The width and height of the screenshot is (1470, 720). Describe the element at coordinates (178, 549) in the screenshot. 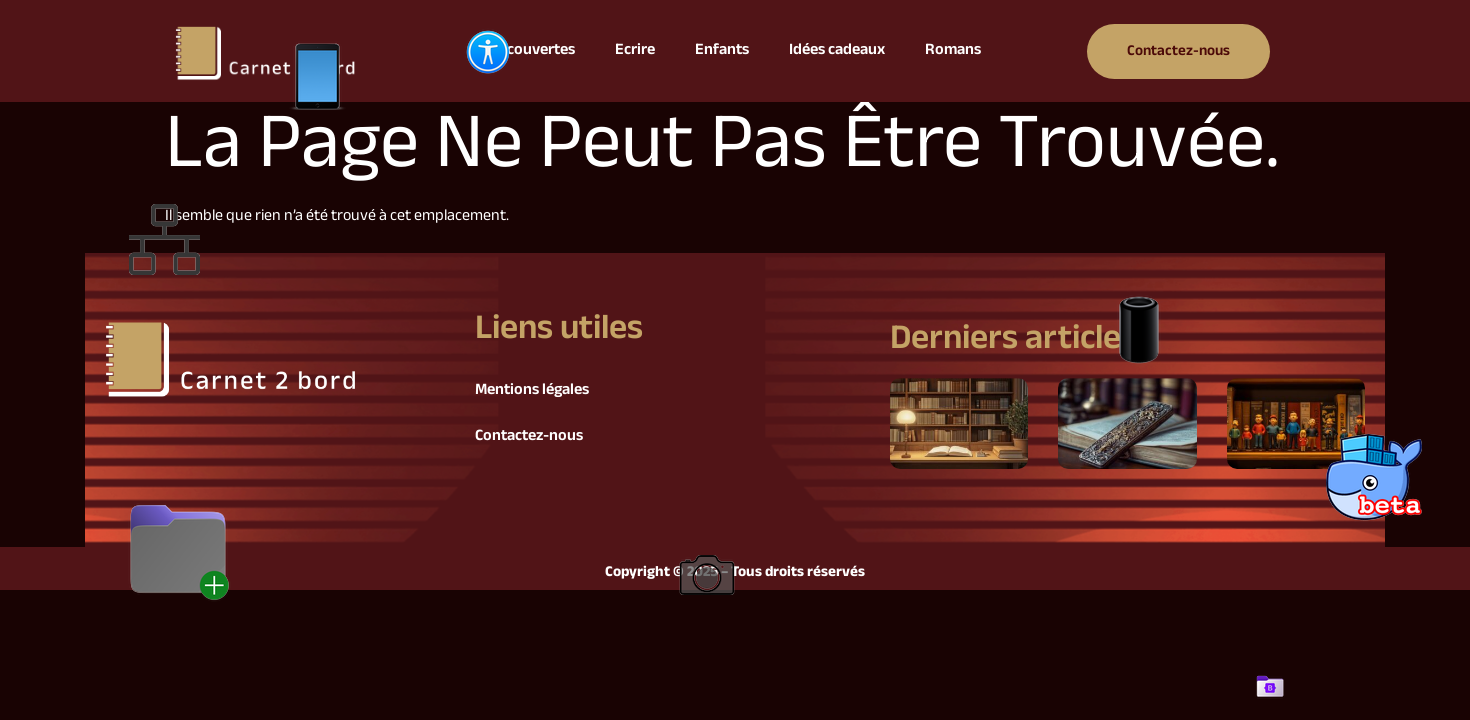

I see `create a new folder` at that location.